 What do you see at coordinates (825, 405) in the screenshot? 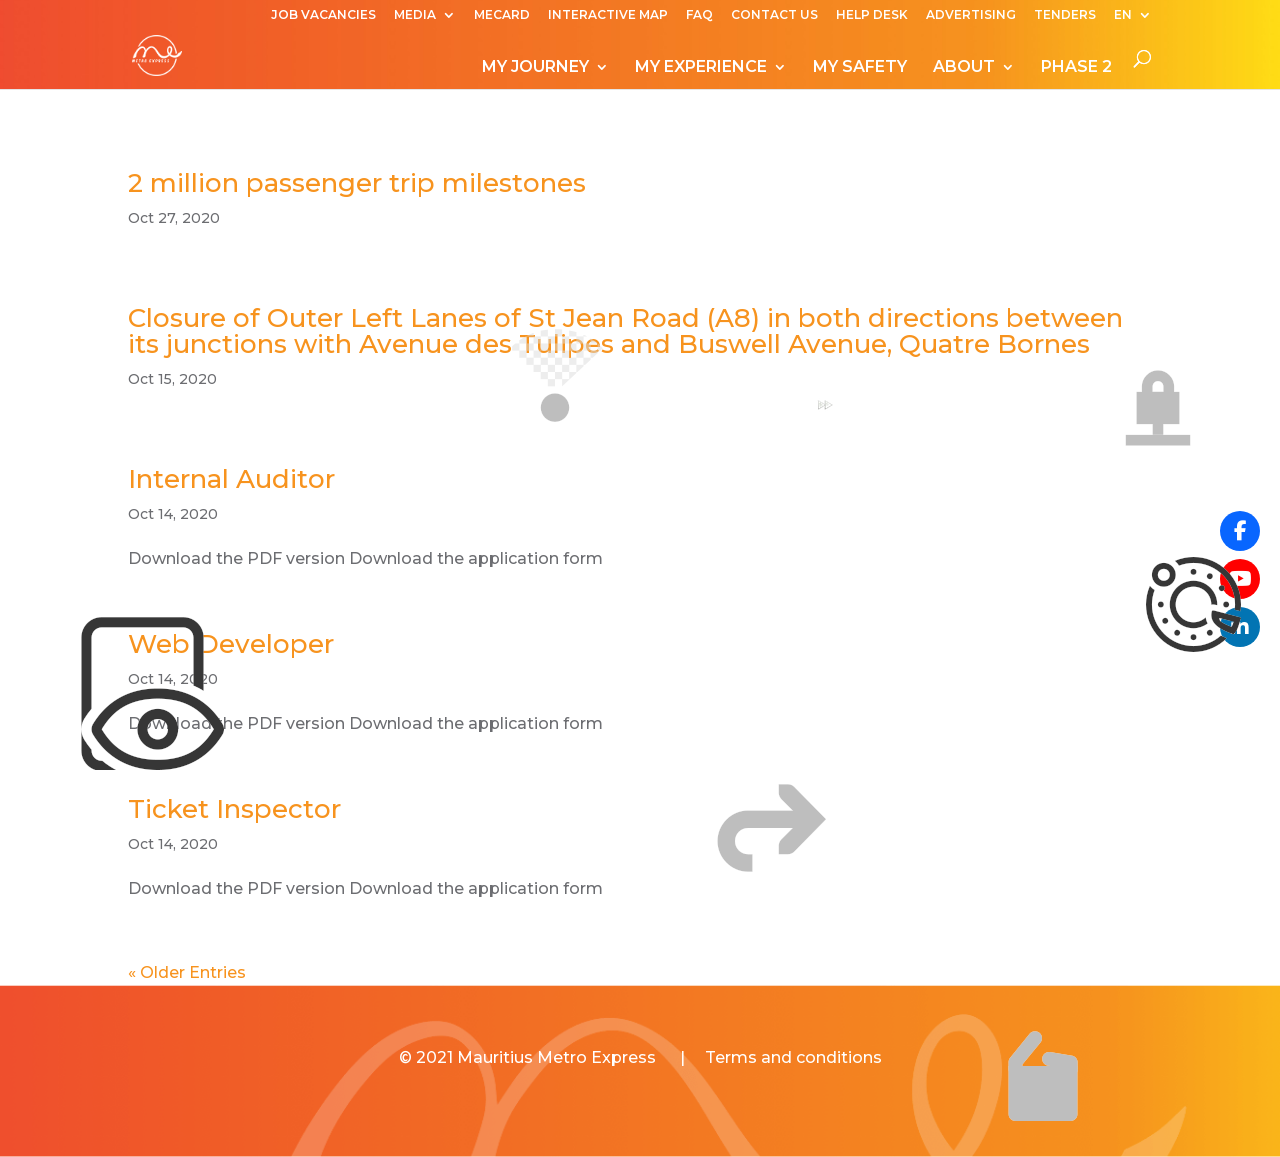
I see `skip forward in media playback` at bounding box center [825, 405].